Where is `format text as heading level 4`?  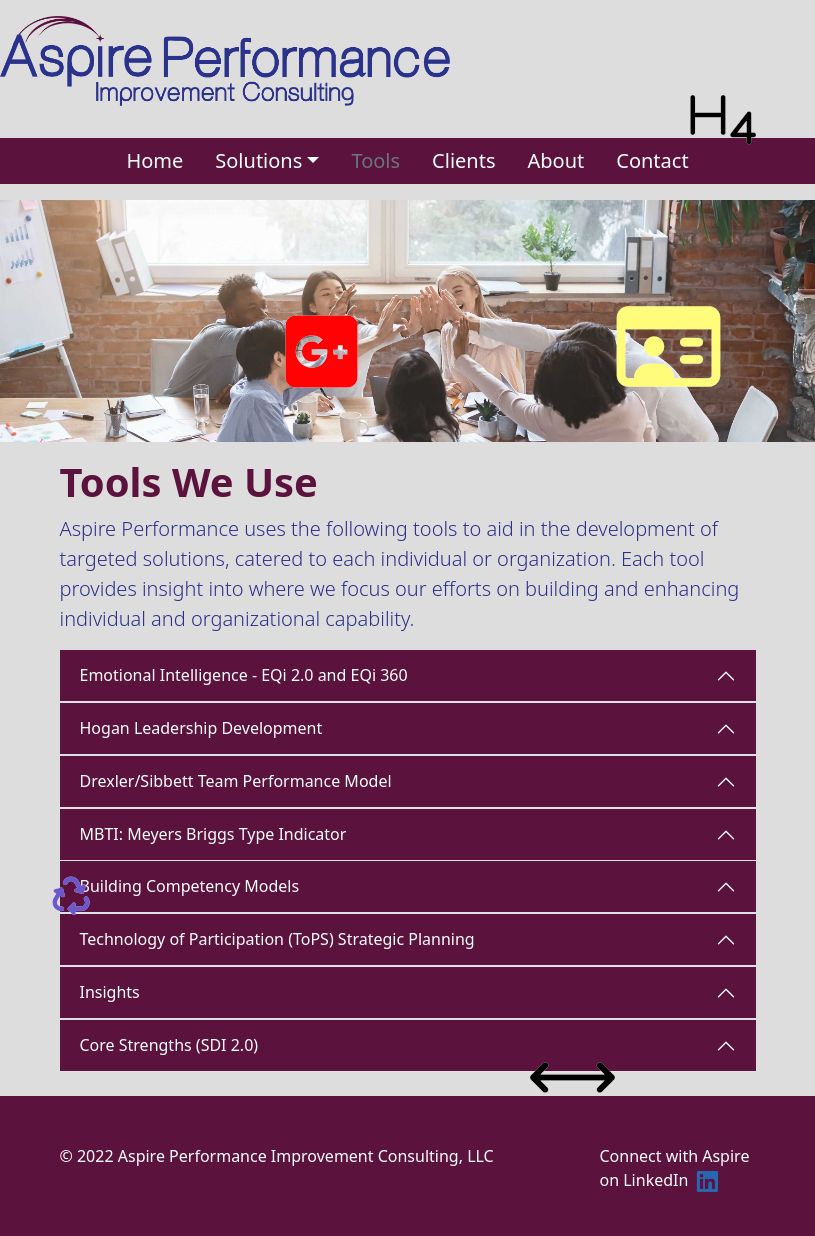
format text as heading level 4 is located at coordinates (718, 118).